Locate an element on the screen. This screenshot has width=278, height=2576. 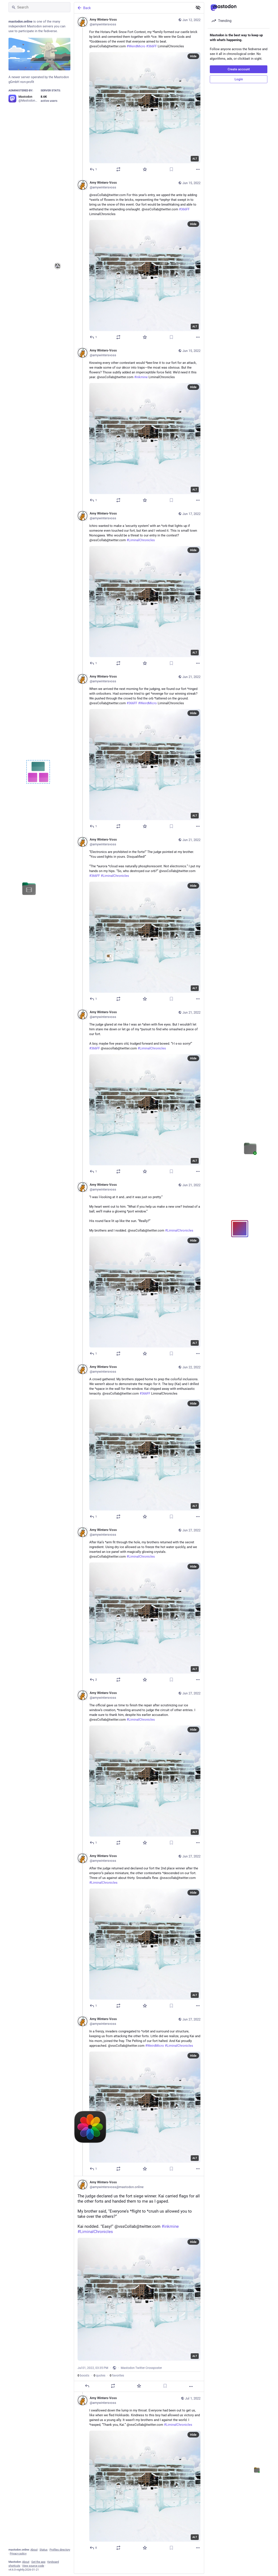
create a new folder is located at coordinates (250, 1148).